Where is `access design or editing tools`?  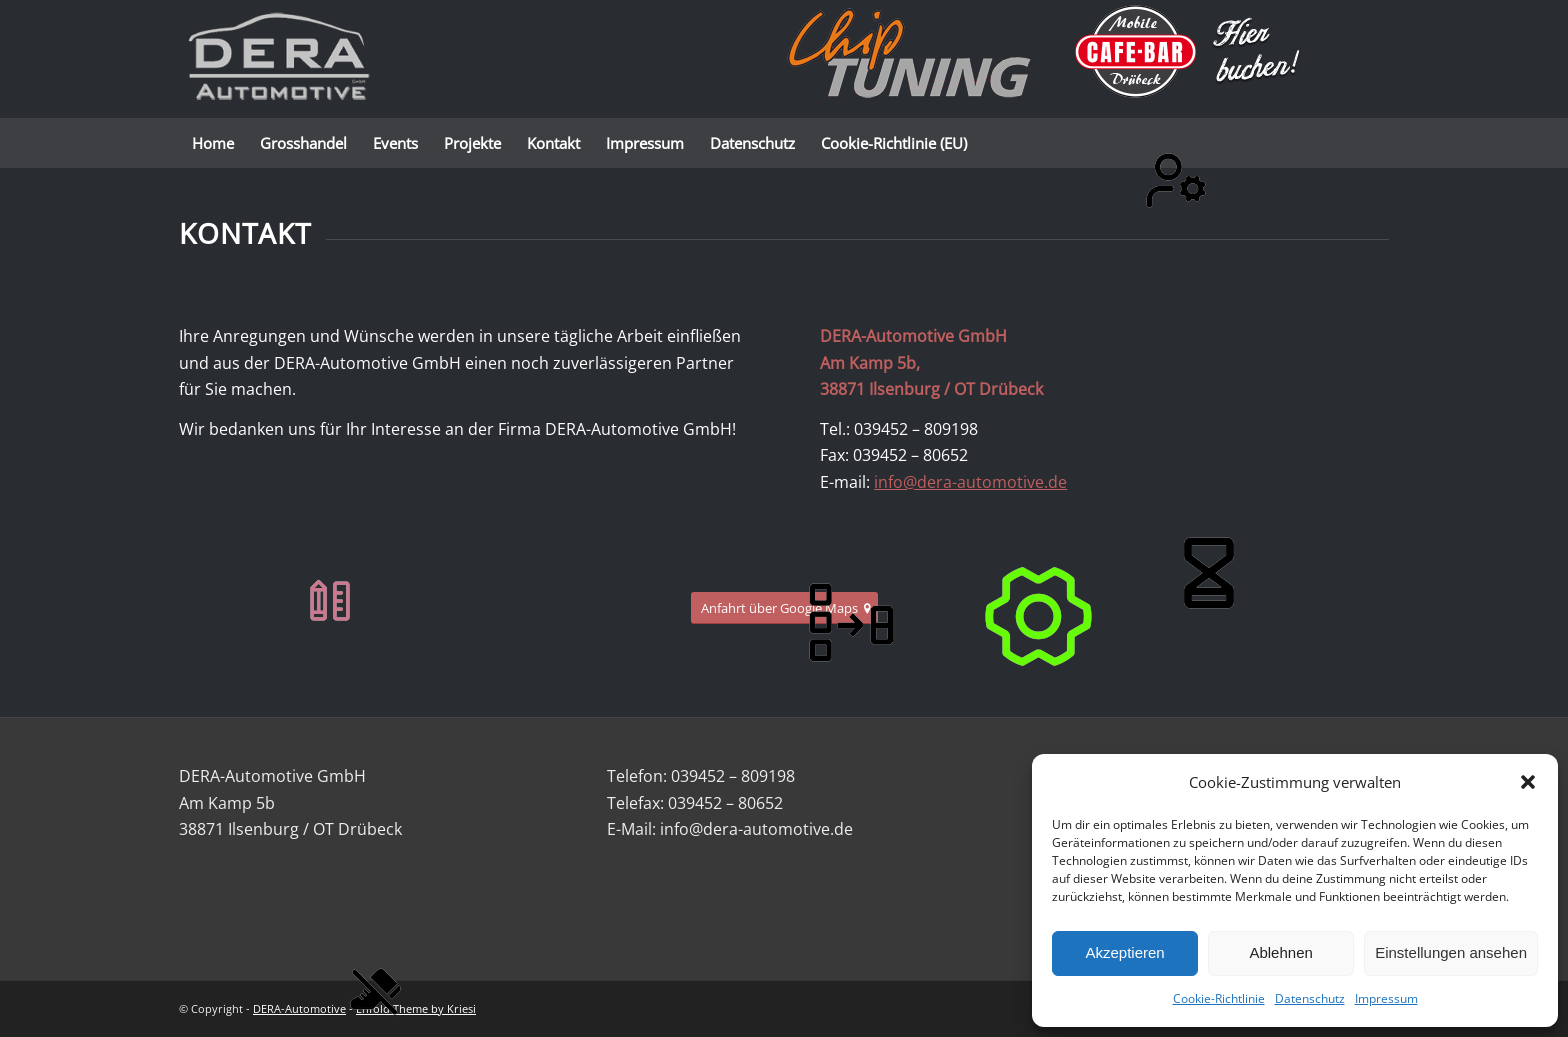
access design or editing tools is located at coordinates (330, 601).